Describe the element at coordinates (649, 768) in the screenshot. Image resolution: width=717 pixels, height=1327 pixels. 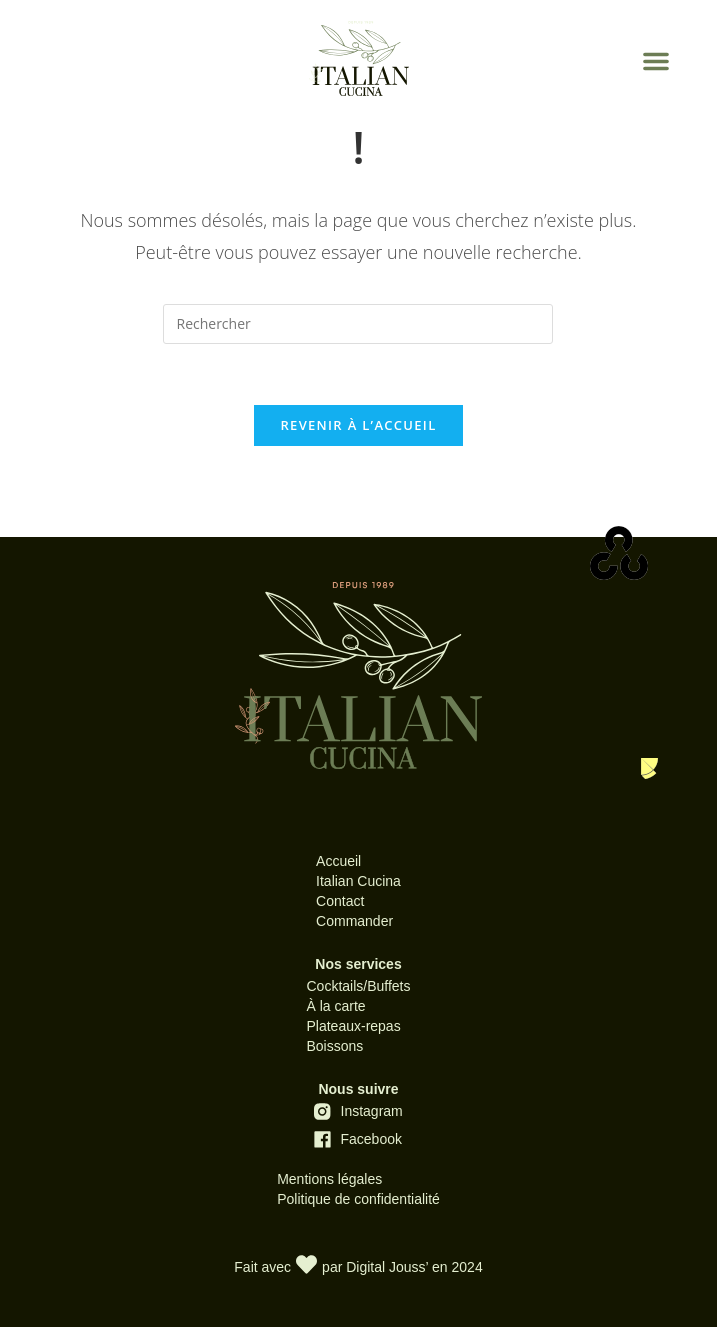
I see `open Poetry package manager` at that location.